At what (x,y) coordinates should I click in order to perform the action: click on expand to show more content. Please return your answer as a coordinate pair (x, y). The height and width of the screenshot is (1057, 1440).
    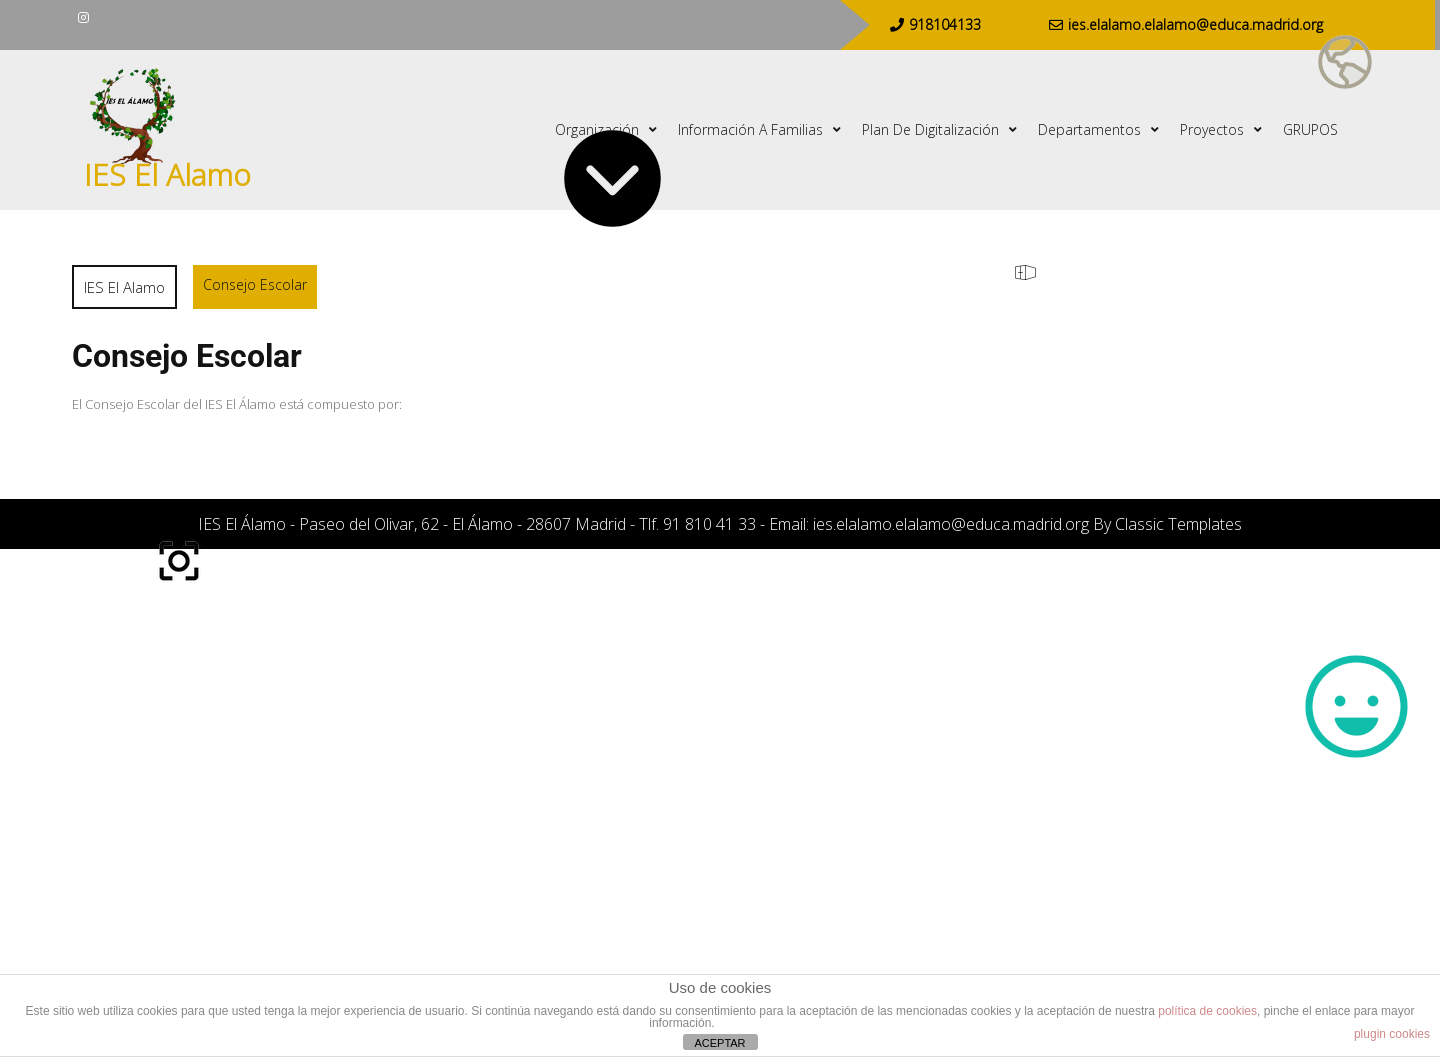
    Looking at the image, I should click on (612, 178).